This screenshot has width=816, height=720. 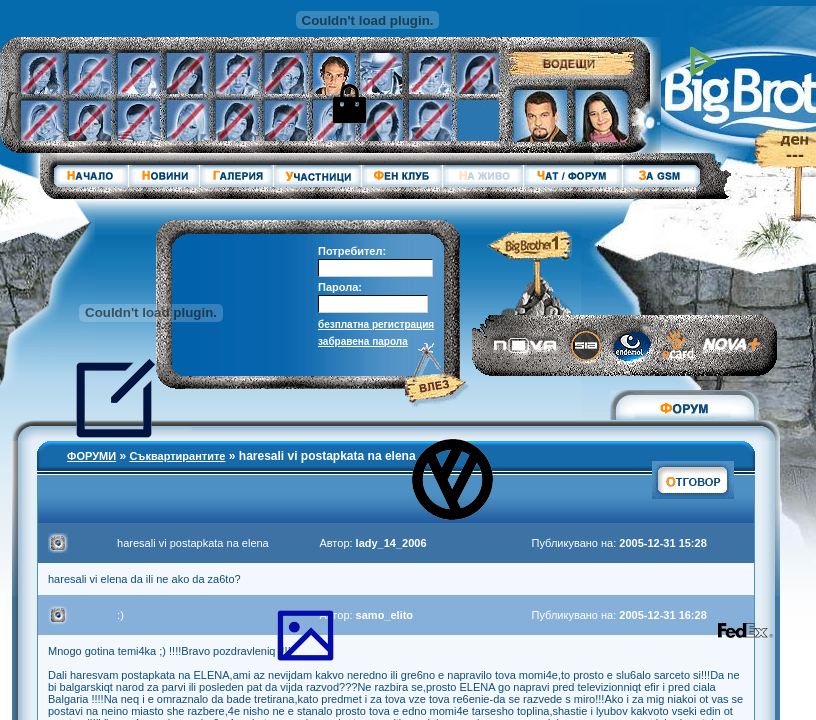 What do you see at coordinates (349, 104) in the screenshot?
I see `view your shopping bag` at bounding box center [349, 104].